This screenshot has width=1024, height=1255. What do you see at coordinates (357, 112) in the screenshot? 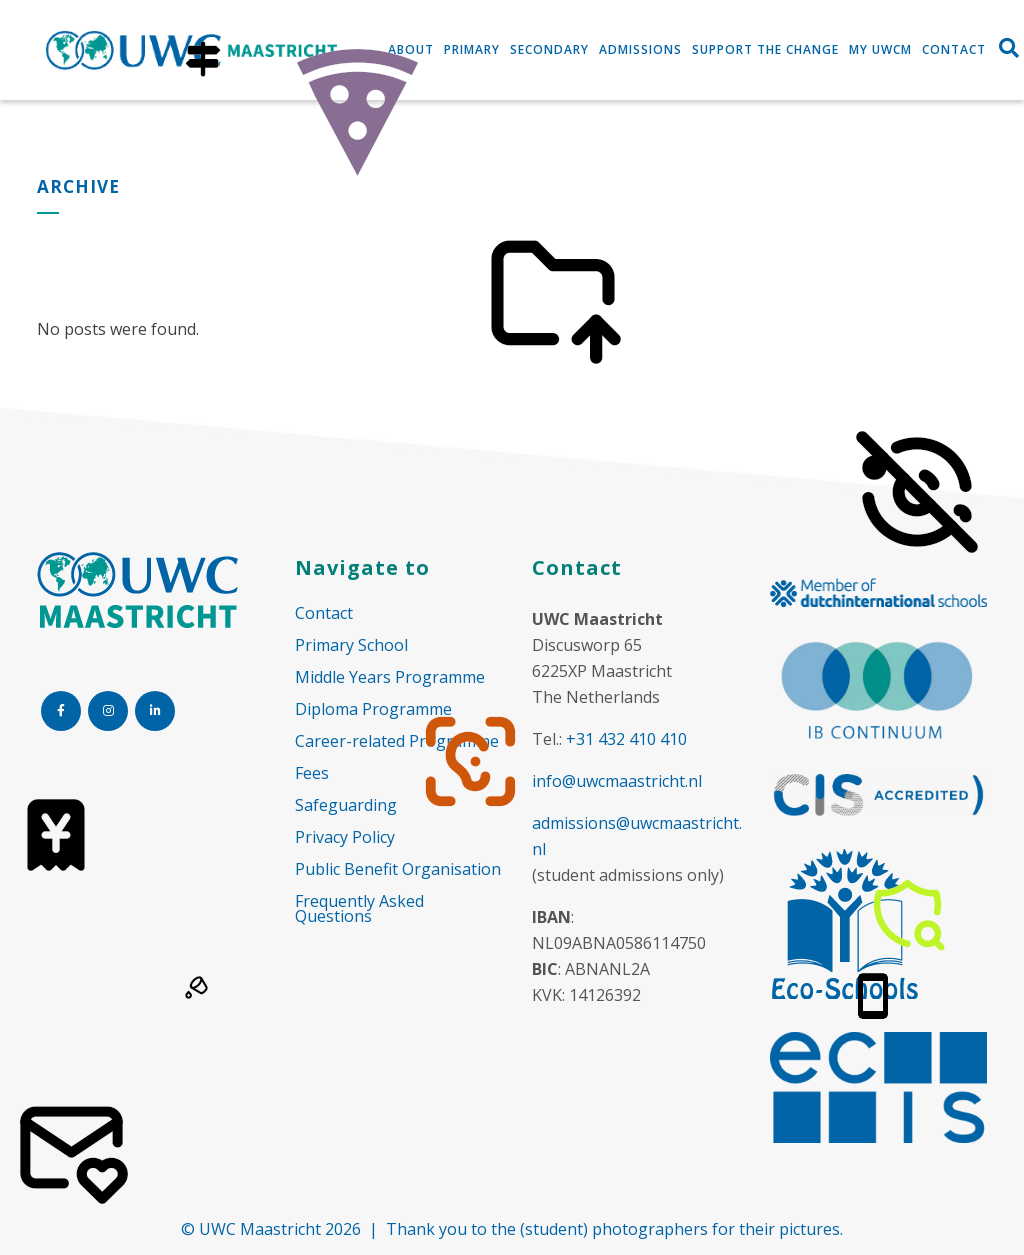
I see `order food or access food delivery` at bounding box center [357, 112].